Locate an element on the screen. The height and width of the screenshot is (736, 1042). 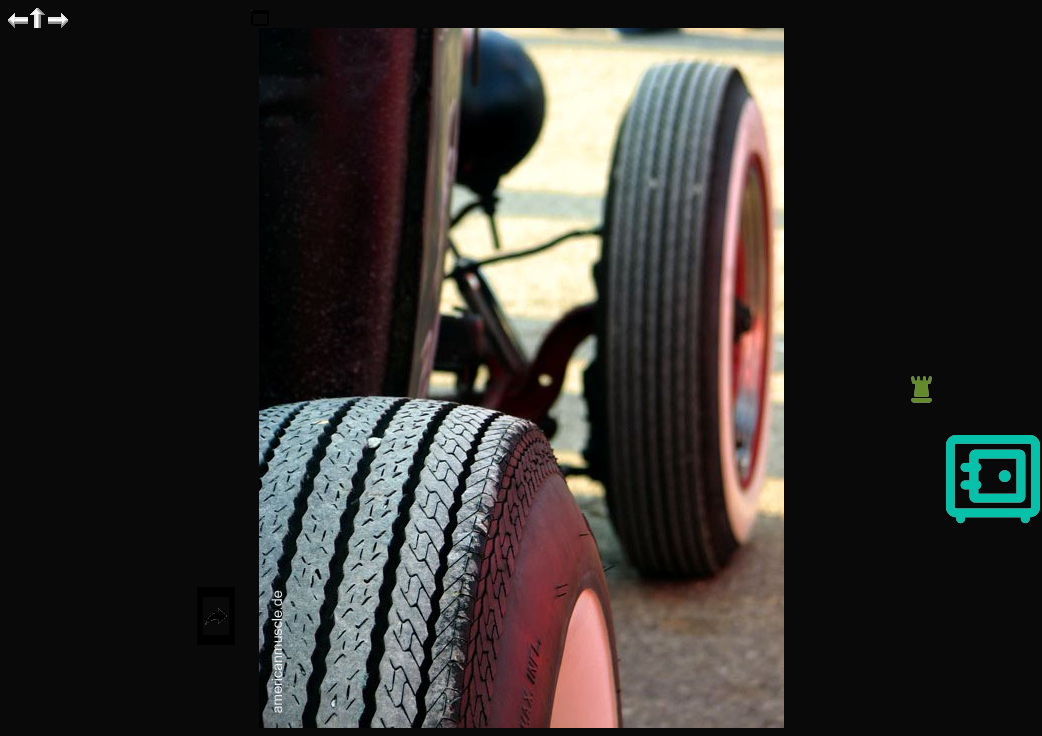
open a web browser or web view is located at coordinates (260, 18).